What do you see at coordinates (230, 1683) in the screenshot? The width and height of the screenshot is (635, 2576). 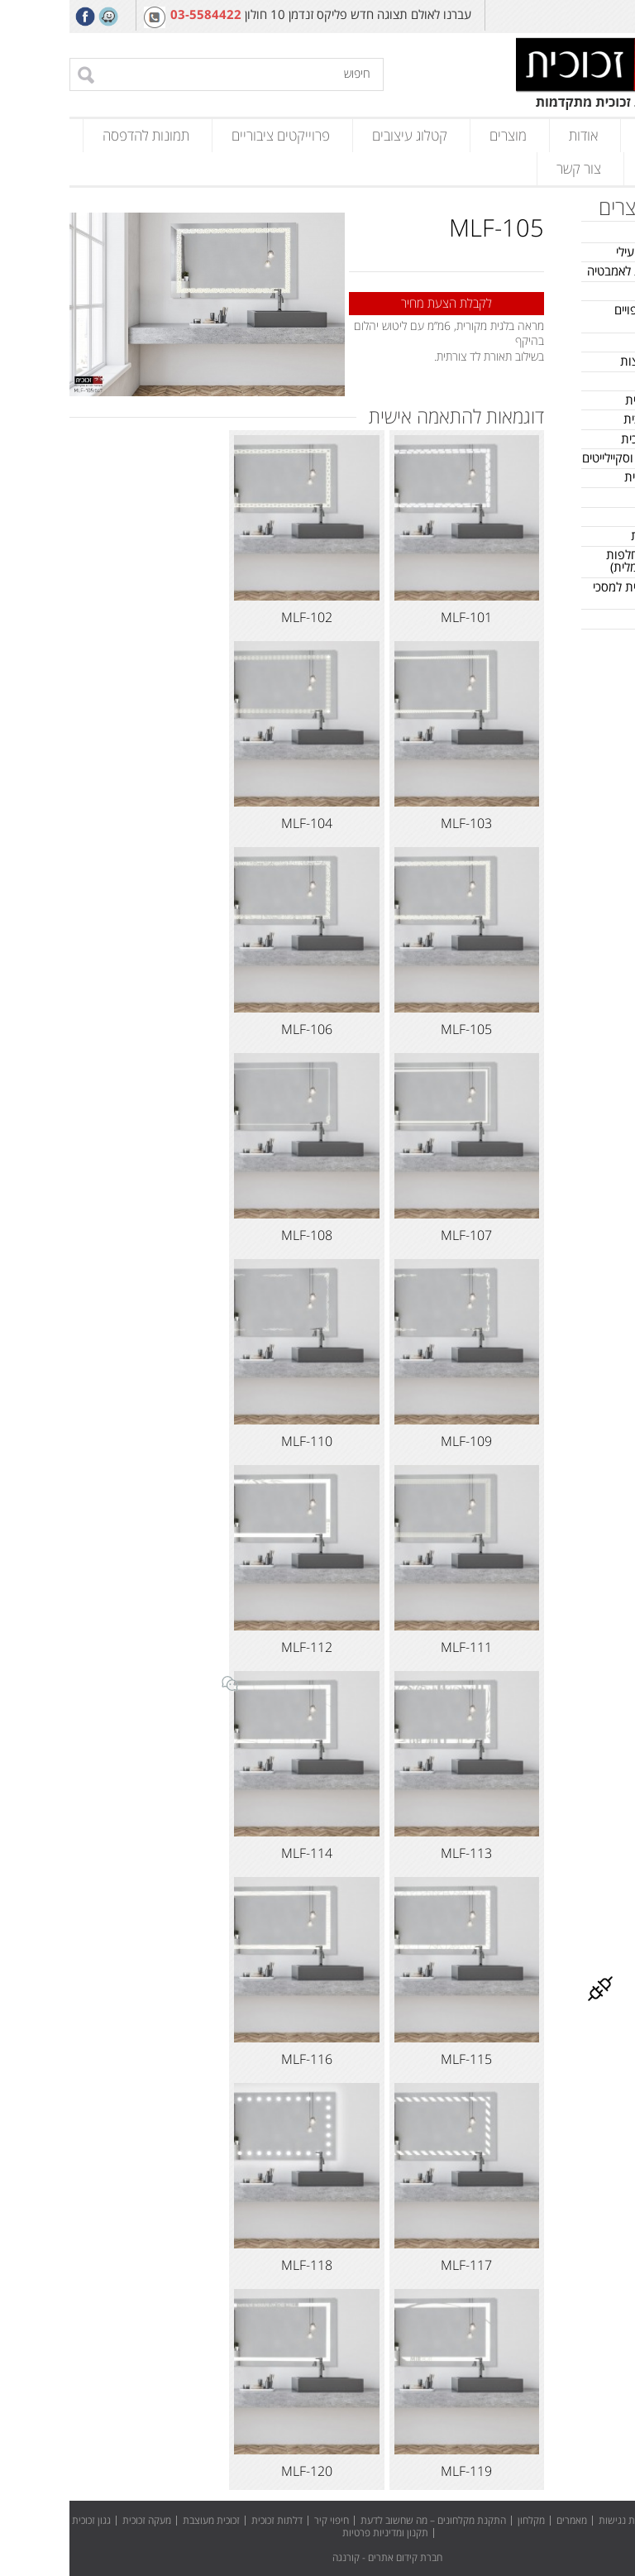 I see `open WeChat messaging app` at bounding box center [230, 1683].